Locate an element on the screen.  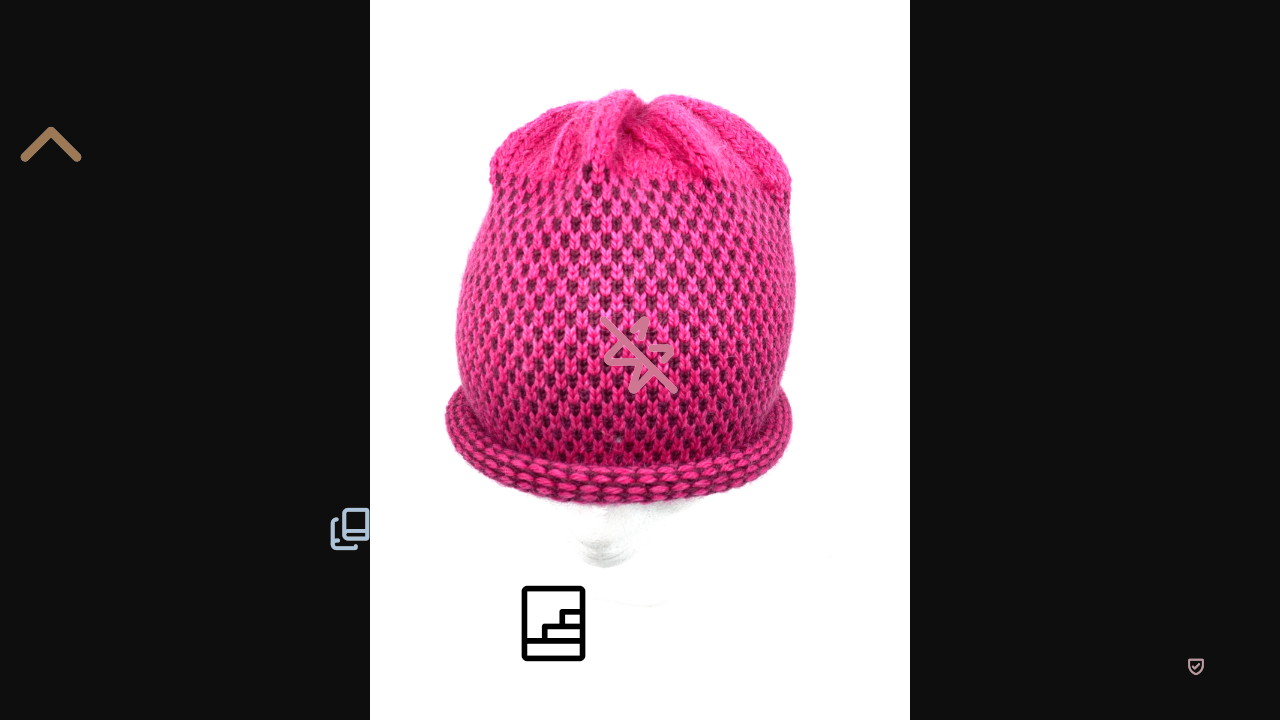
duplicate or copy a book/document is located at coordinates (350, 529).